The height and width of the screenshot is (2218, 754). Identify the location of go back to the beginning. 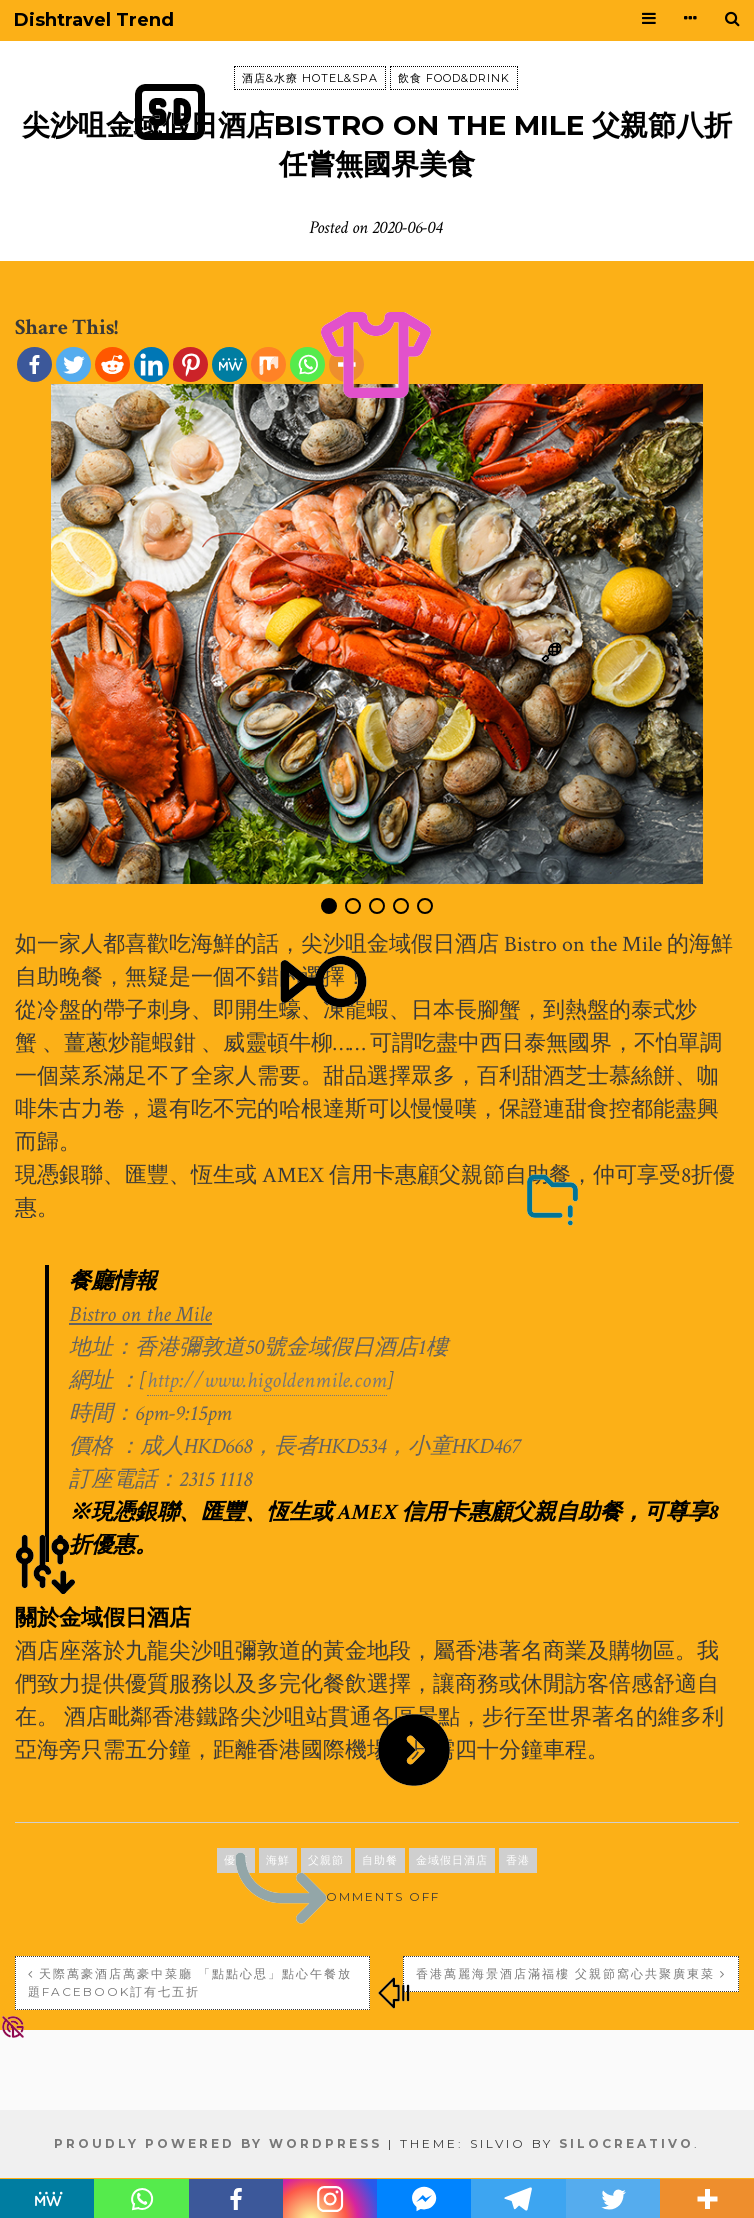
(395, 1993).